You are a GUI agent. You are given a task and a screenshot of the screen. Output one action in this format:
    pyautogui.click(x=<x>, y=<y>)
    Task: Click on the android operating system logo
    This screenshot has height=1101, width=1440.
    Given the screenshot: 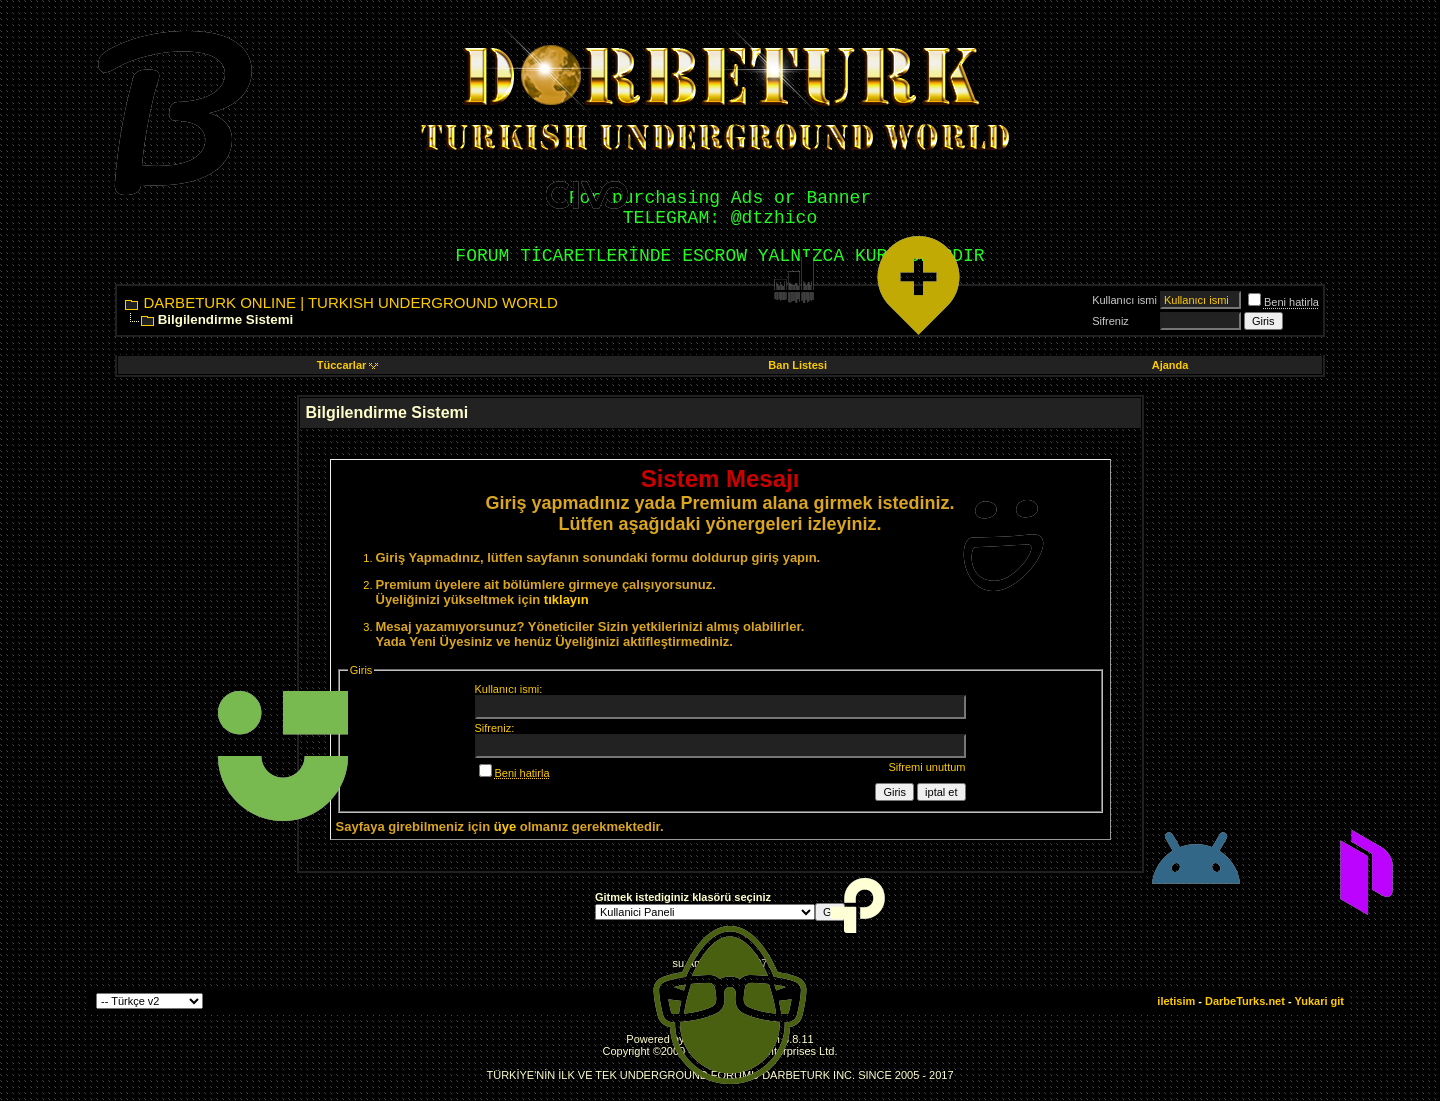 What is the action you would take?
    pyautogui.click(x=1196, y=858)
    